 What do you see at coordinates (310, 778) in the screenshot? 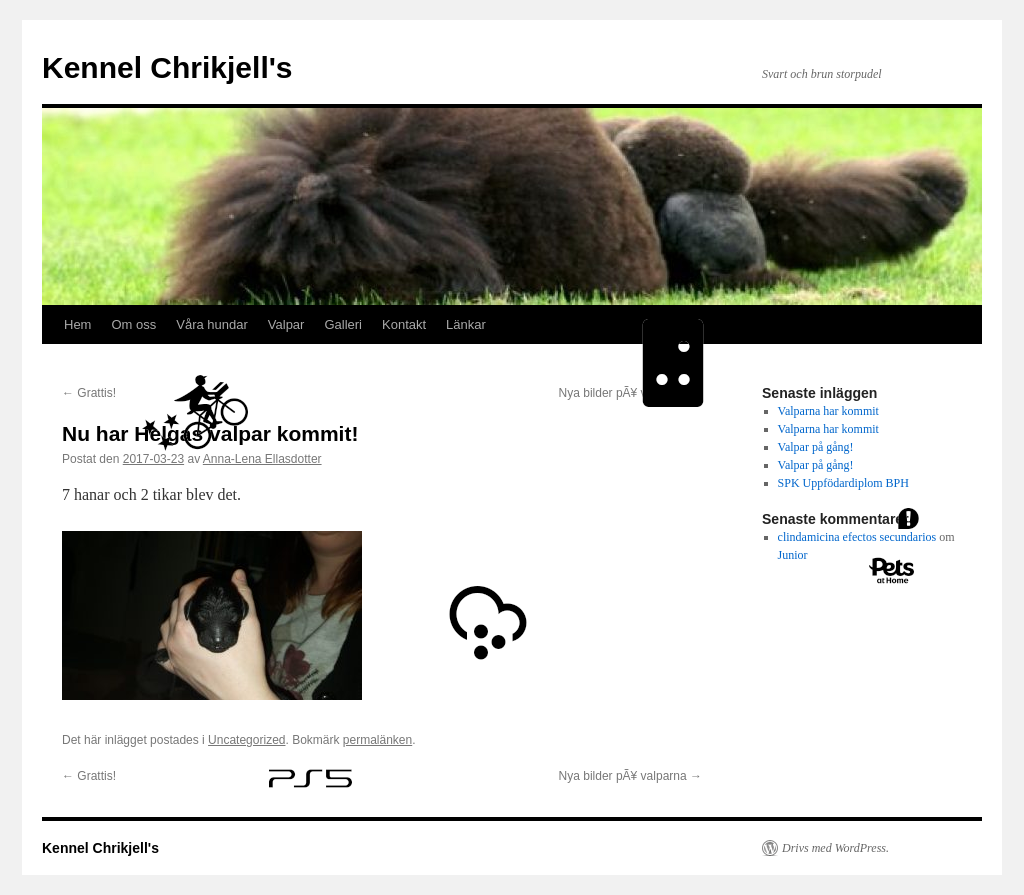
I see `PlayStation 5 brand logo` at bounding box center [310, 778].